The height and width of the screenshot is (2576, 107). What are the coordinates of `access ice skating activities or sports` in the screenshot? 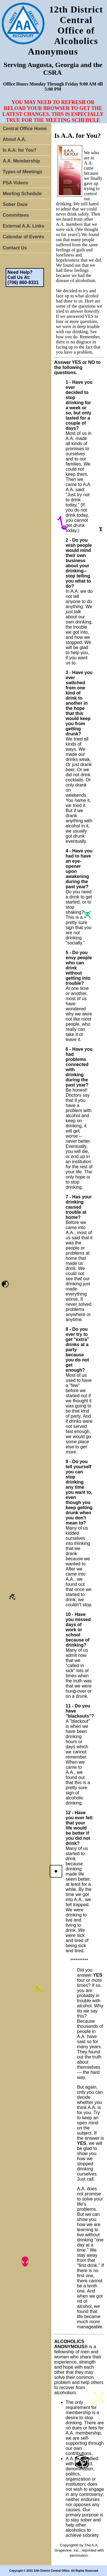 It's located at (39, 1989).